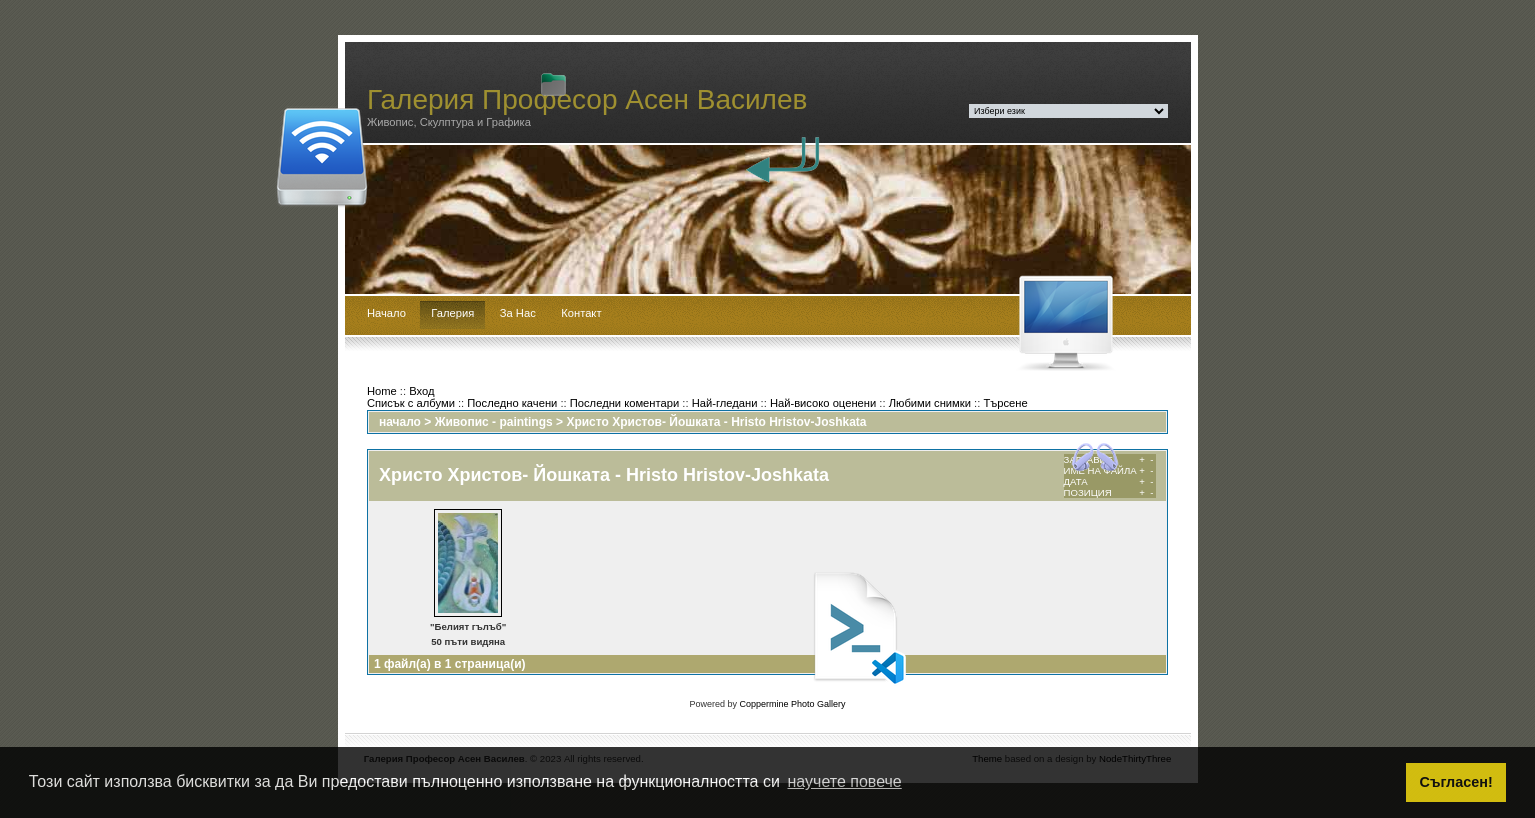  Describe the element at coordinates (1095, 459) in the screenshot. I see `connect beats wireless earbuds via bluetooth` at that location.